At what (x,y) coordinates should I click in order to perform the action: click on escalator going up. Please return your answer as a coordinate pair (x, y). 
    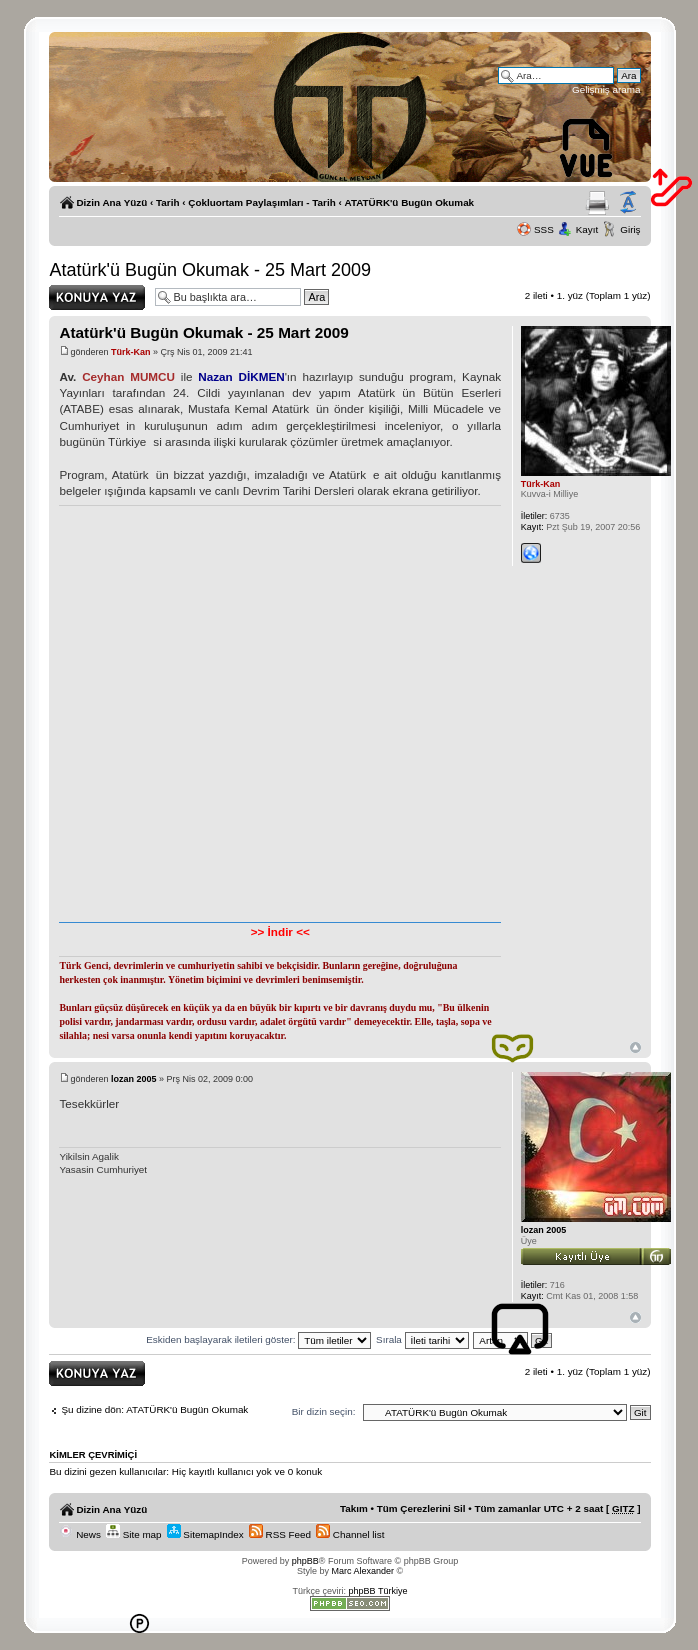
    Looking at the image, I should click on (671, 187).